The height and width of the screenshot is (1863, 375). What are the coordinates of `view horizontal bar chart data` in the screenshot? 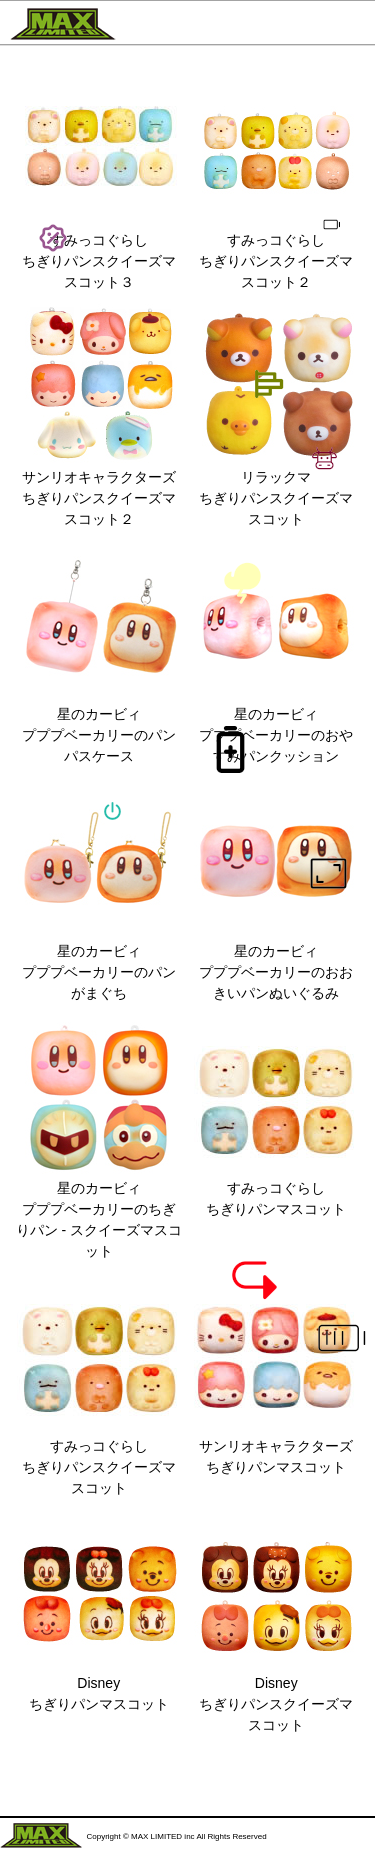 It's located at (268, 384).